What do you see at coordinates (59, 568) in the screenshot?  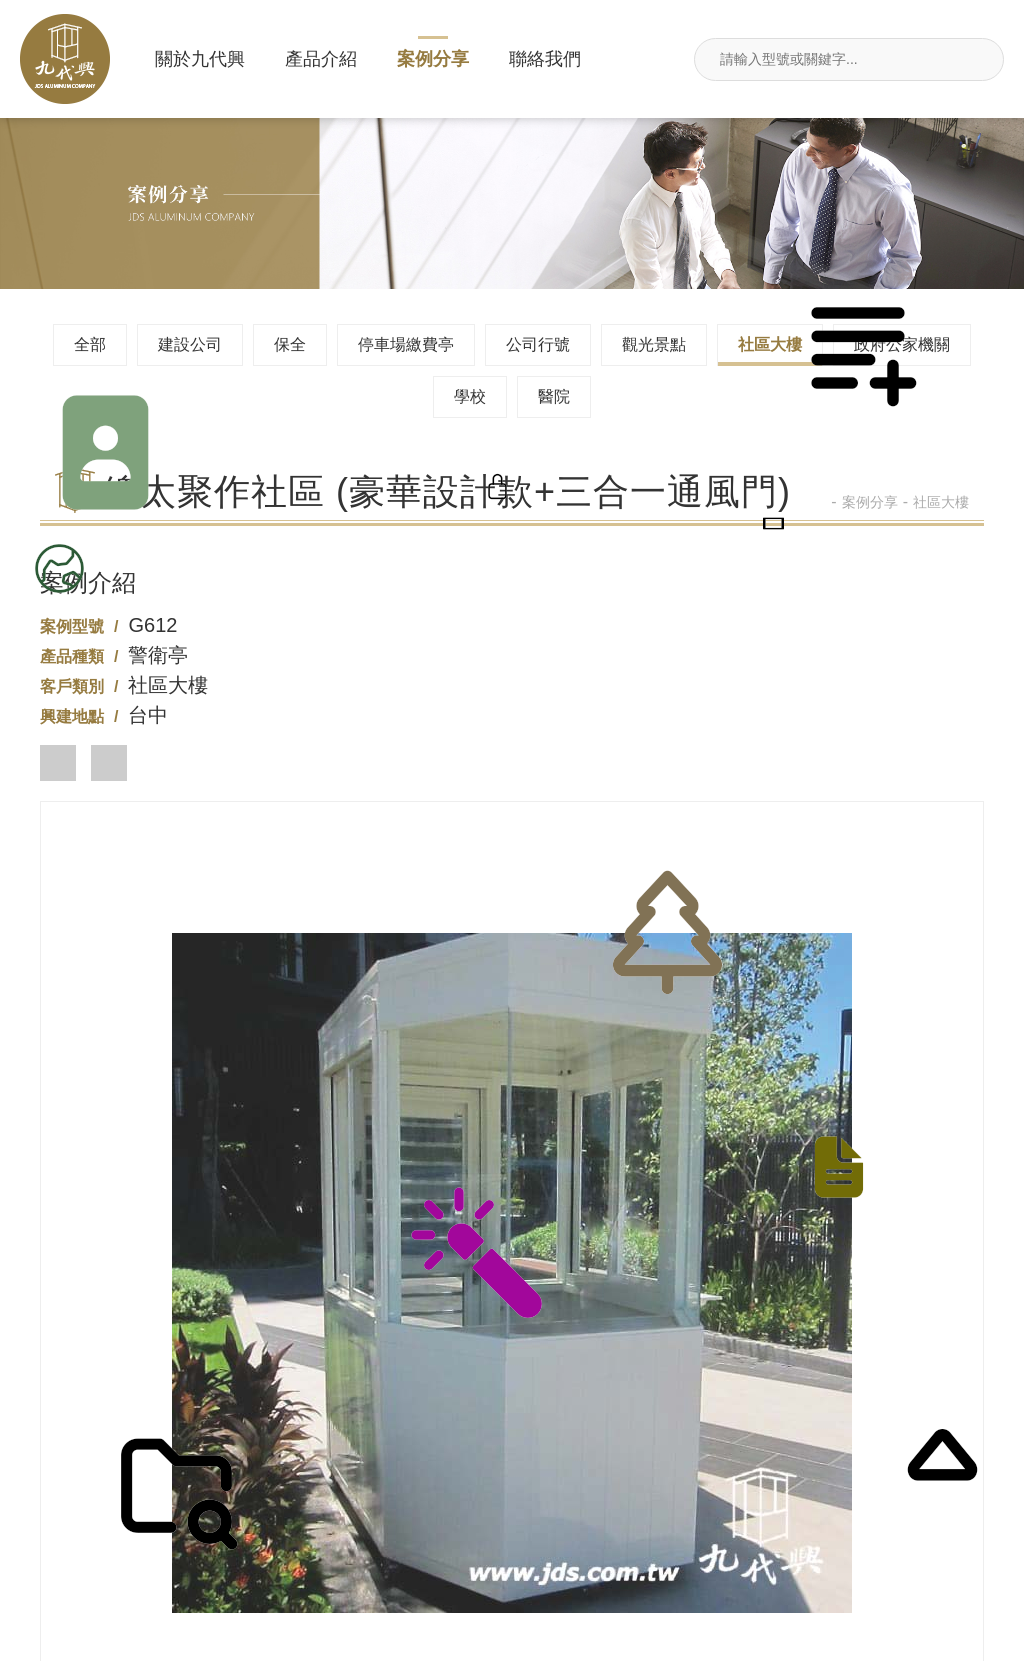 I see `switch to international or global settings` at bounding box center [59, 568].